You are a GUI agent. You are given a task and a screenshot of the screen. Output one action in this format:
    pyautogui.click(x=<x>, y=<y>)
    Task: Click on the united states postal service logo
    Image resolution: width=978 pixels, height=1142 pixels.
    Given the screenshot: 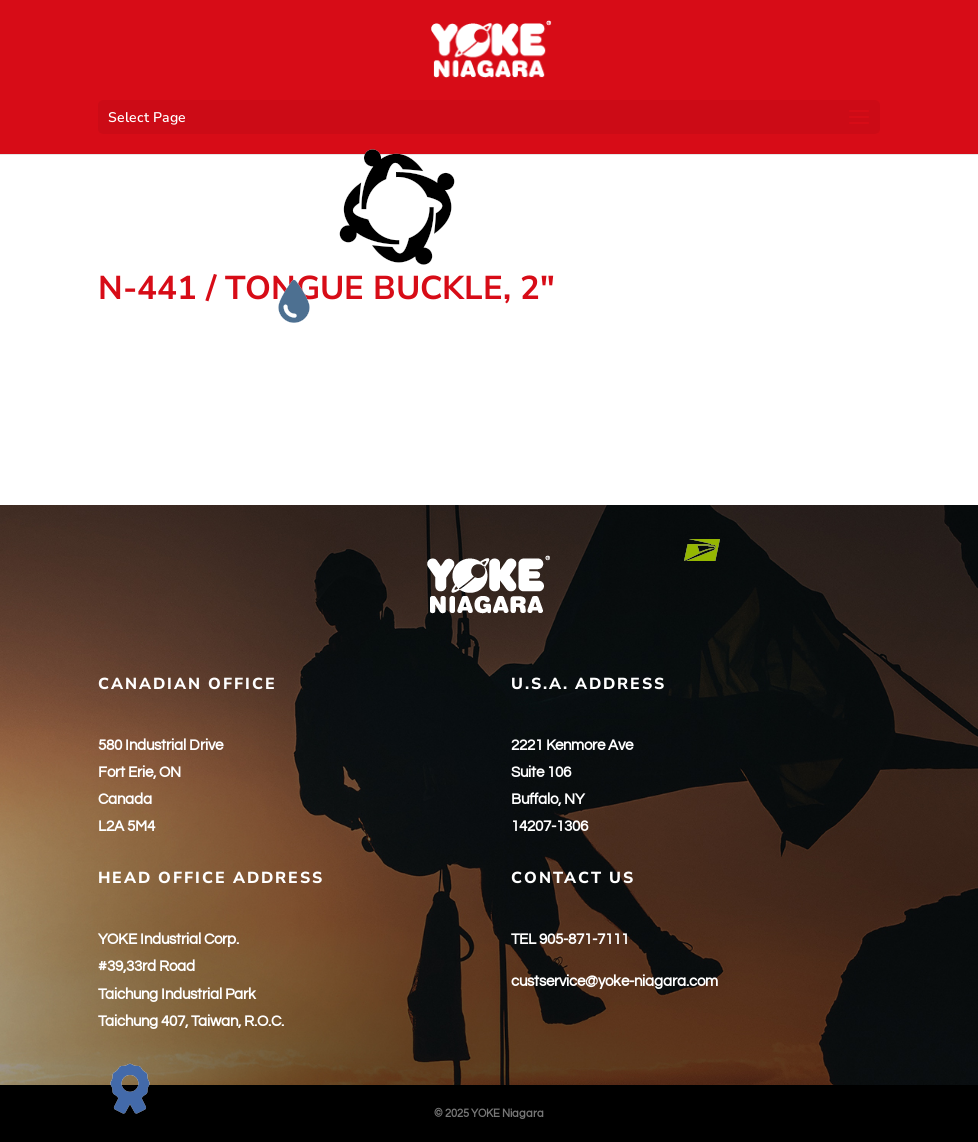 What is the action you would take?
    pyautogui.click(x=702, y=550)
    